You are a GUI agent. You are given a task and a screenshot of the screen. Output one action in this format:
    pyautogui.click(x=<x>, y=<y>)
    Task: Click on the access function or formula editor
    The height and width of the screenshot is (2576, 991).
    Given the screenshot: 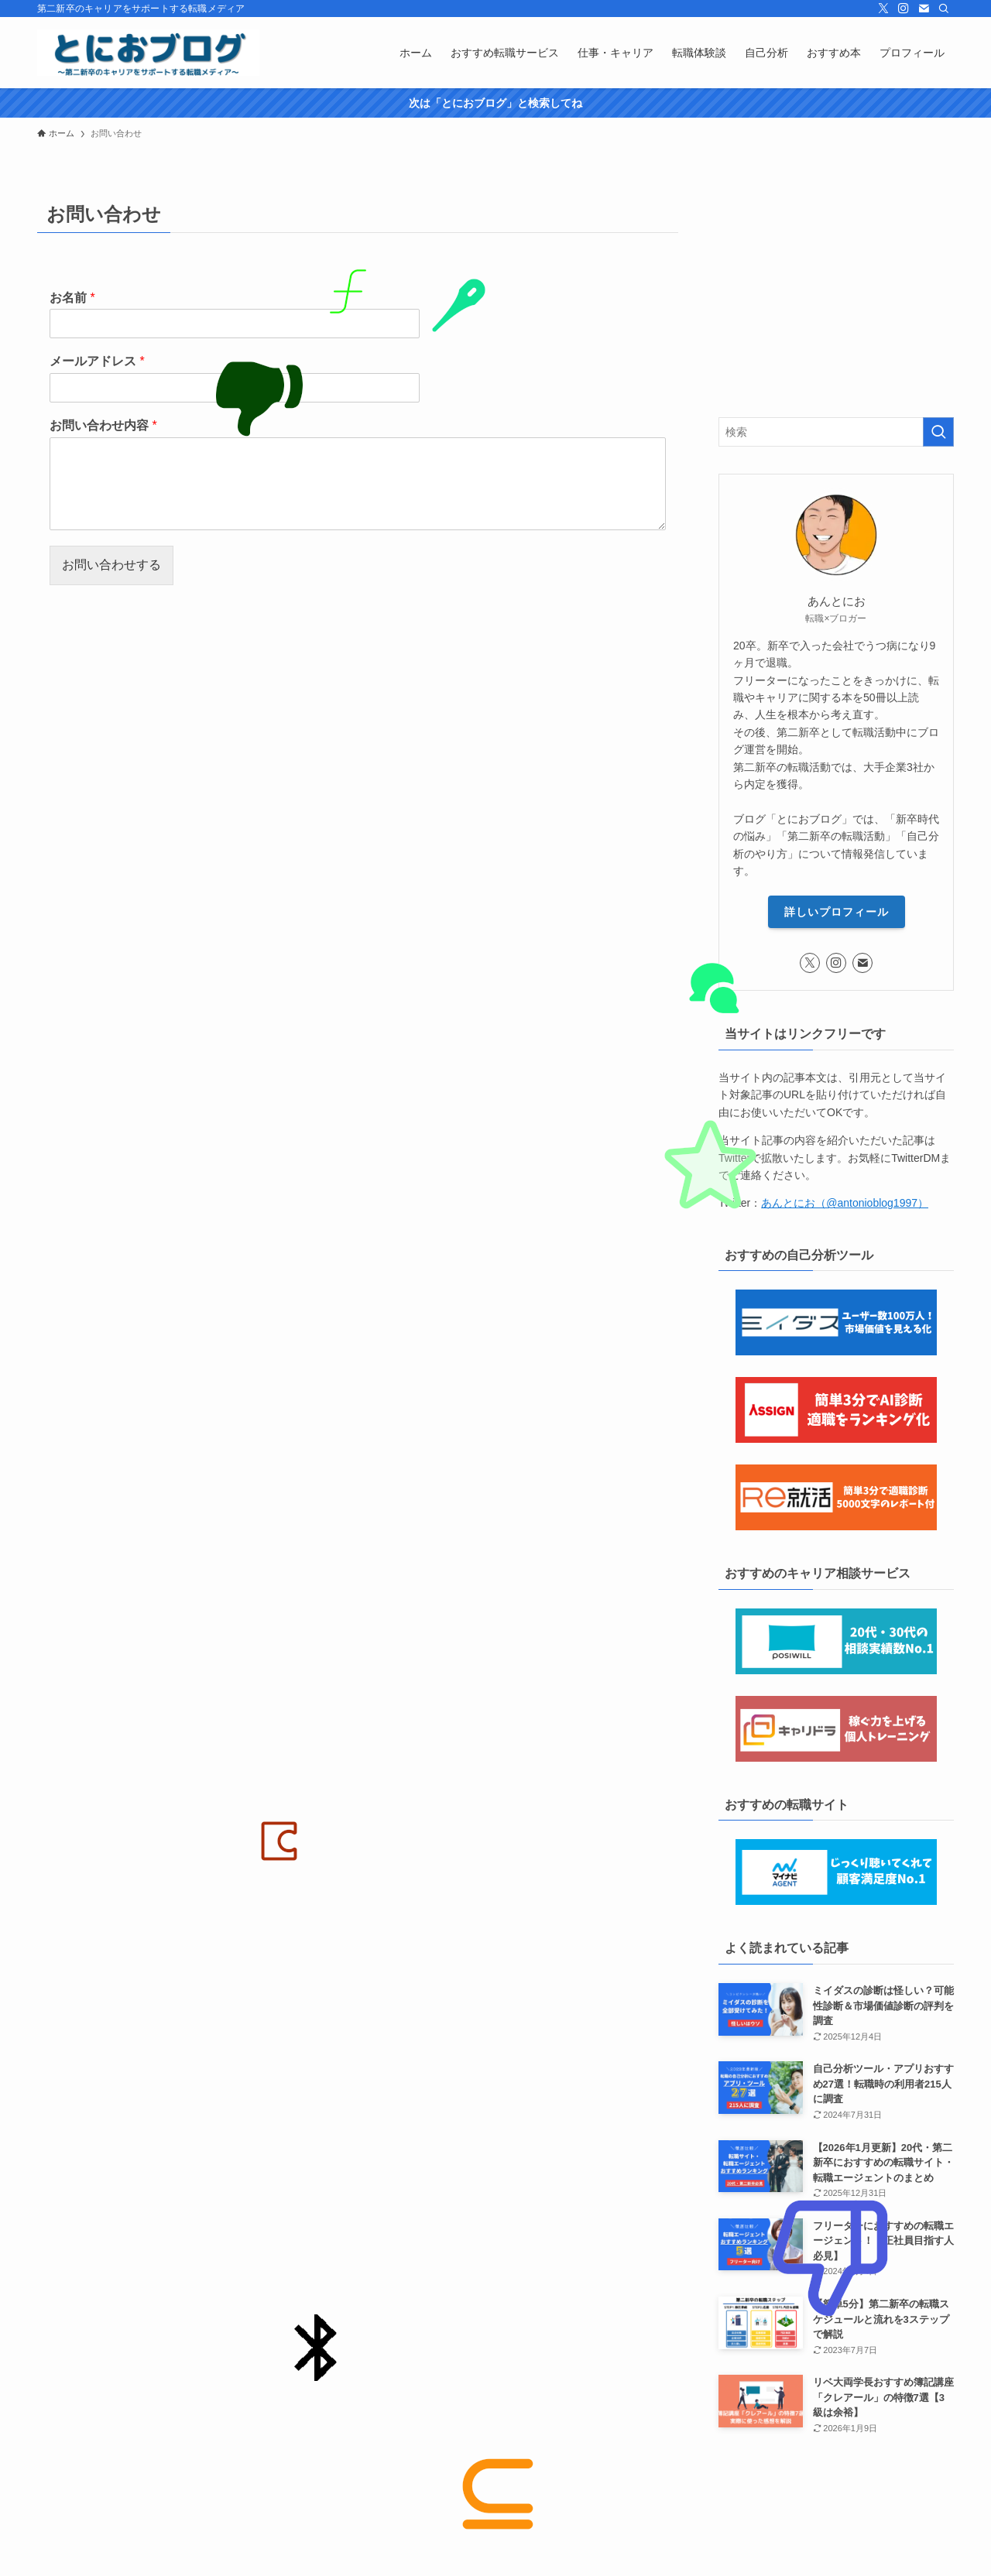 What is the action you would take?
    pyautogui.click(x=348, y=291)
    